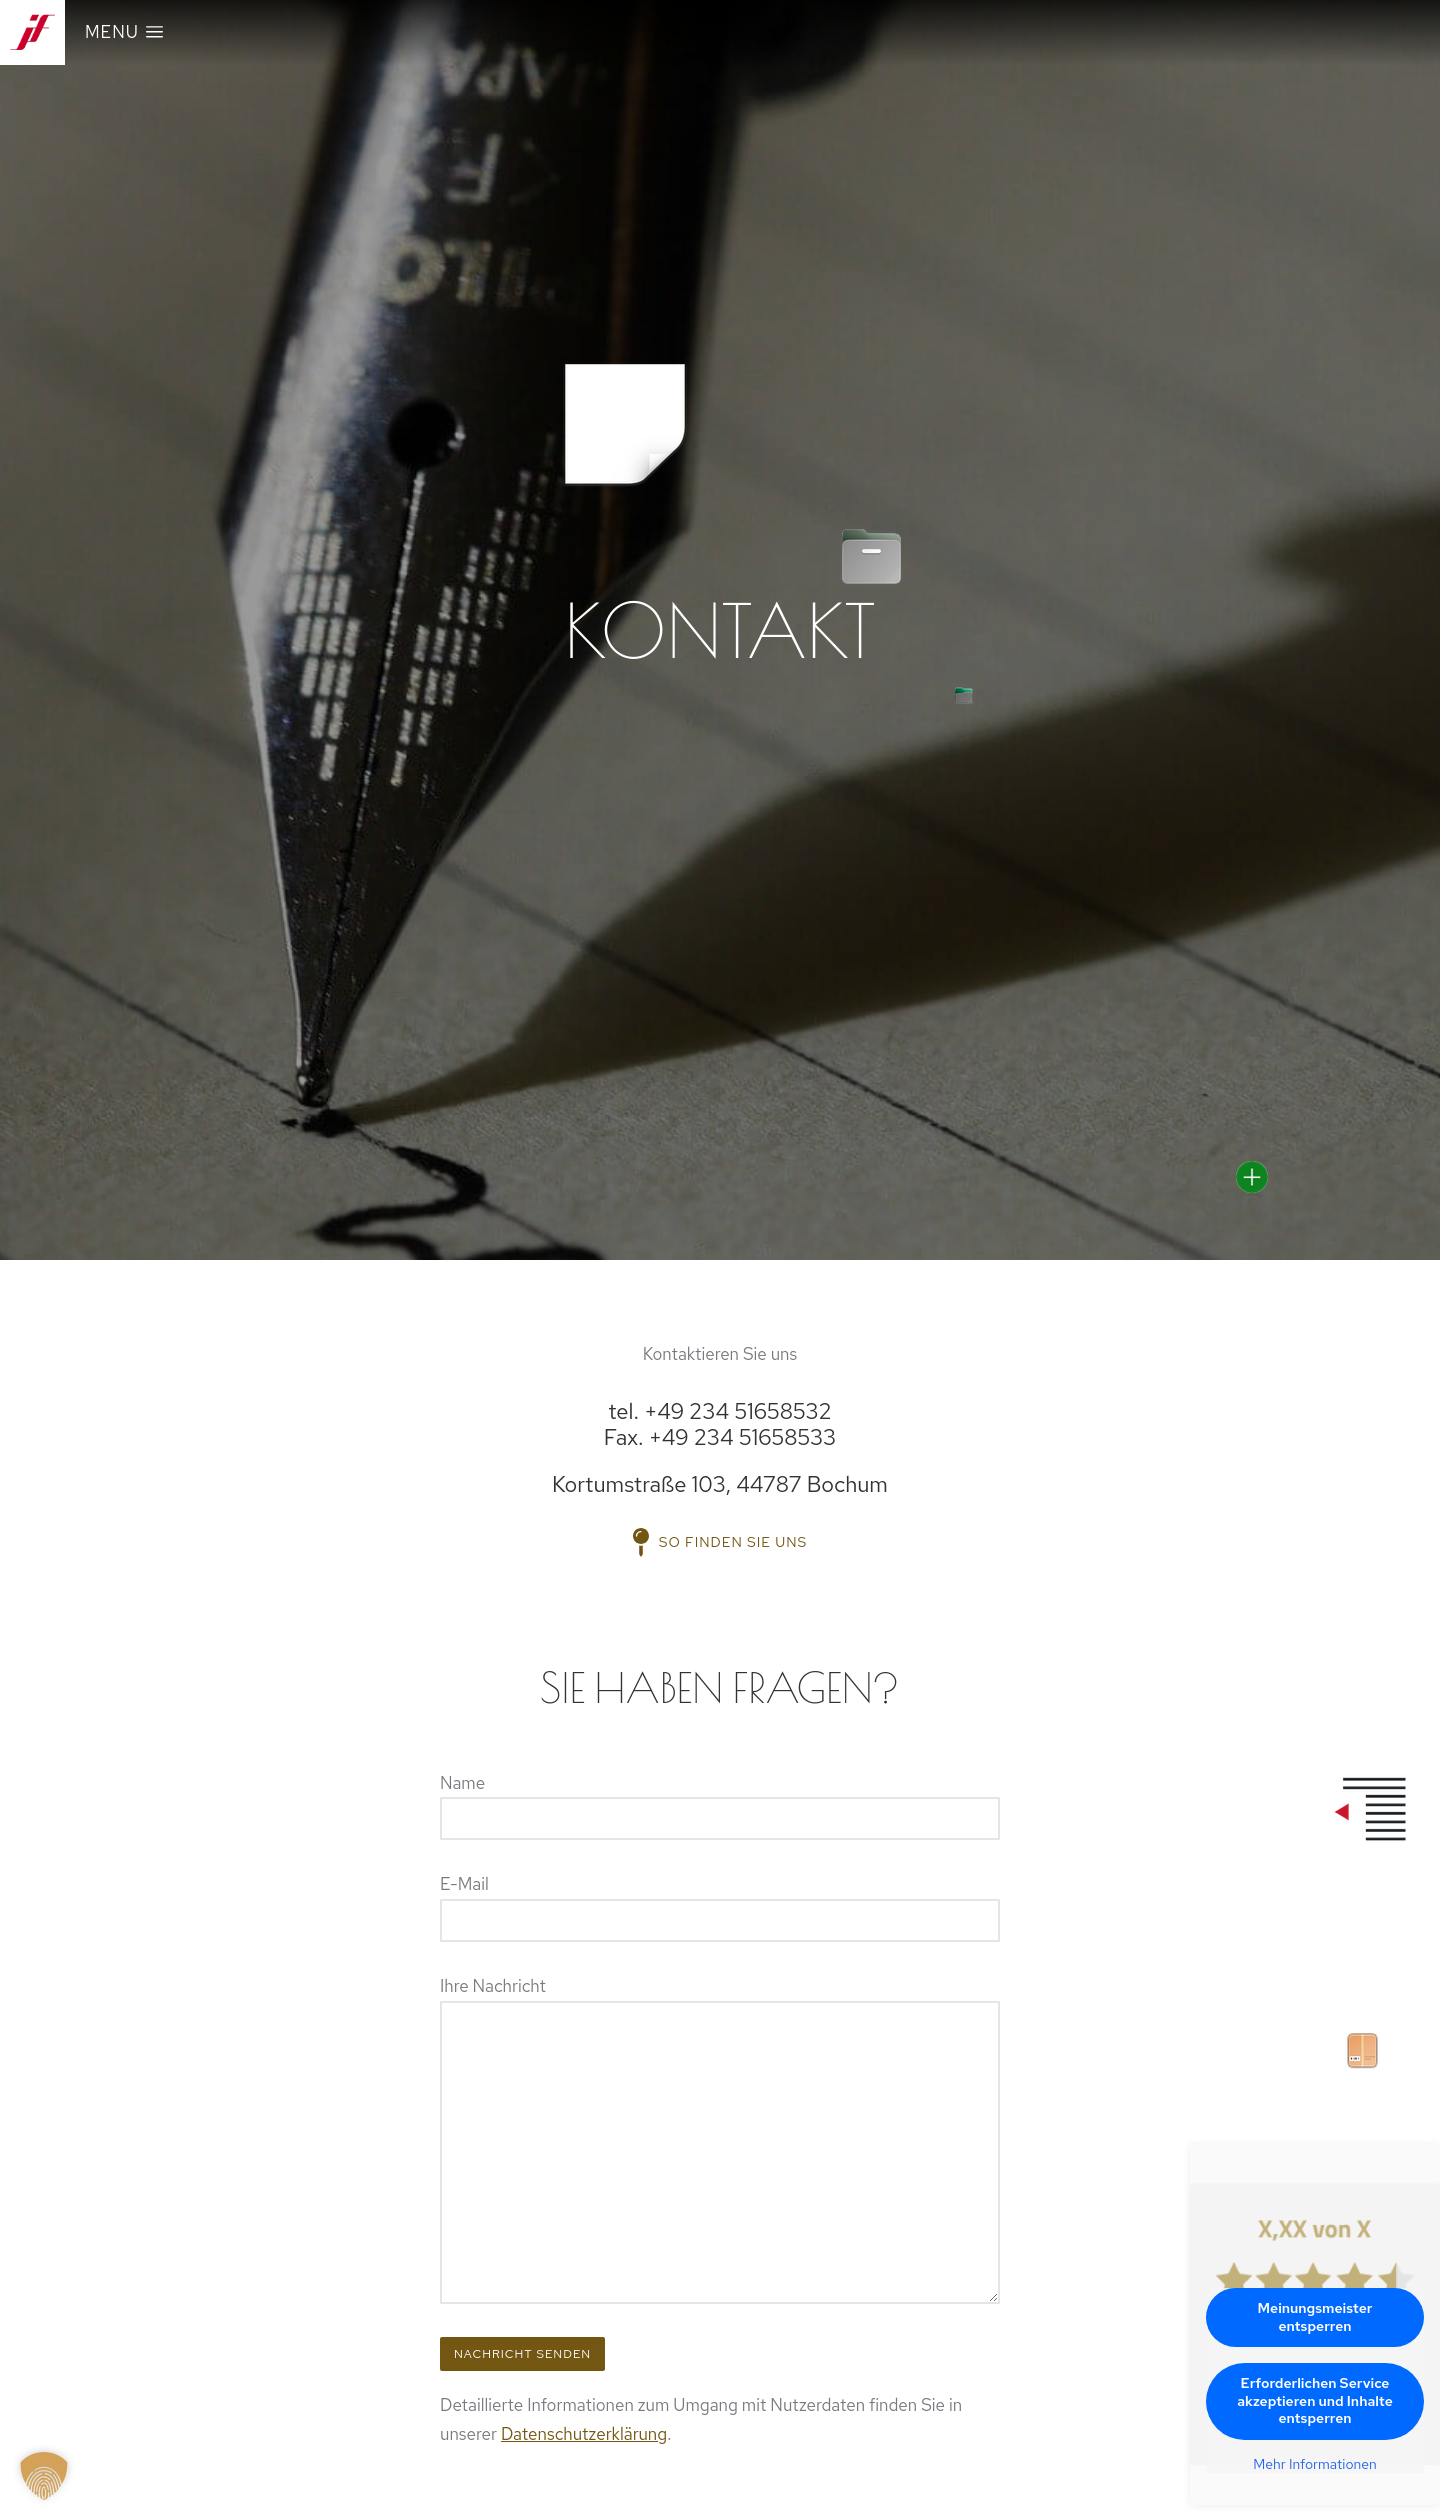 The height and width of the screenshot is (2520, 1440). What do you see at coordinates (1371, 1810) in the screenshot?
I see `decrease text indentation` at bounding box center [1371, 1810].